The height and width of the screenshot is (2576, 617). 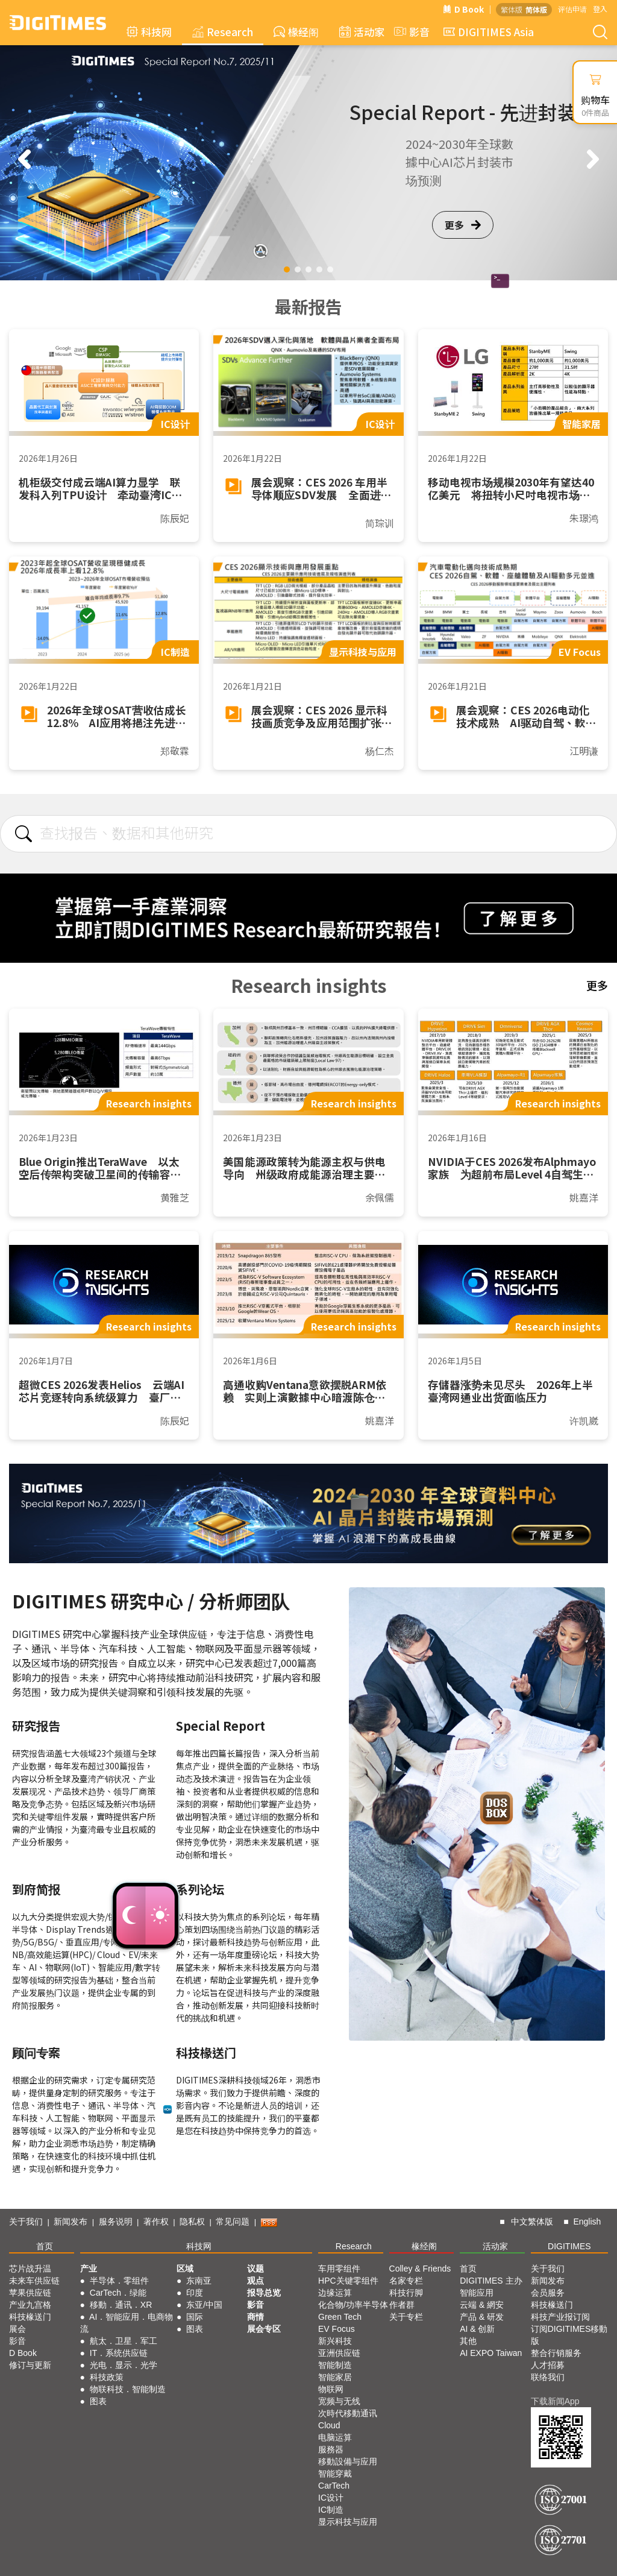 What do you see at coordinates (168, 2109) in the screenshot?
I see `open nextcloud app` at bounding box center [168, 2109].